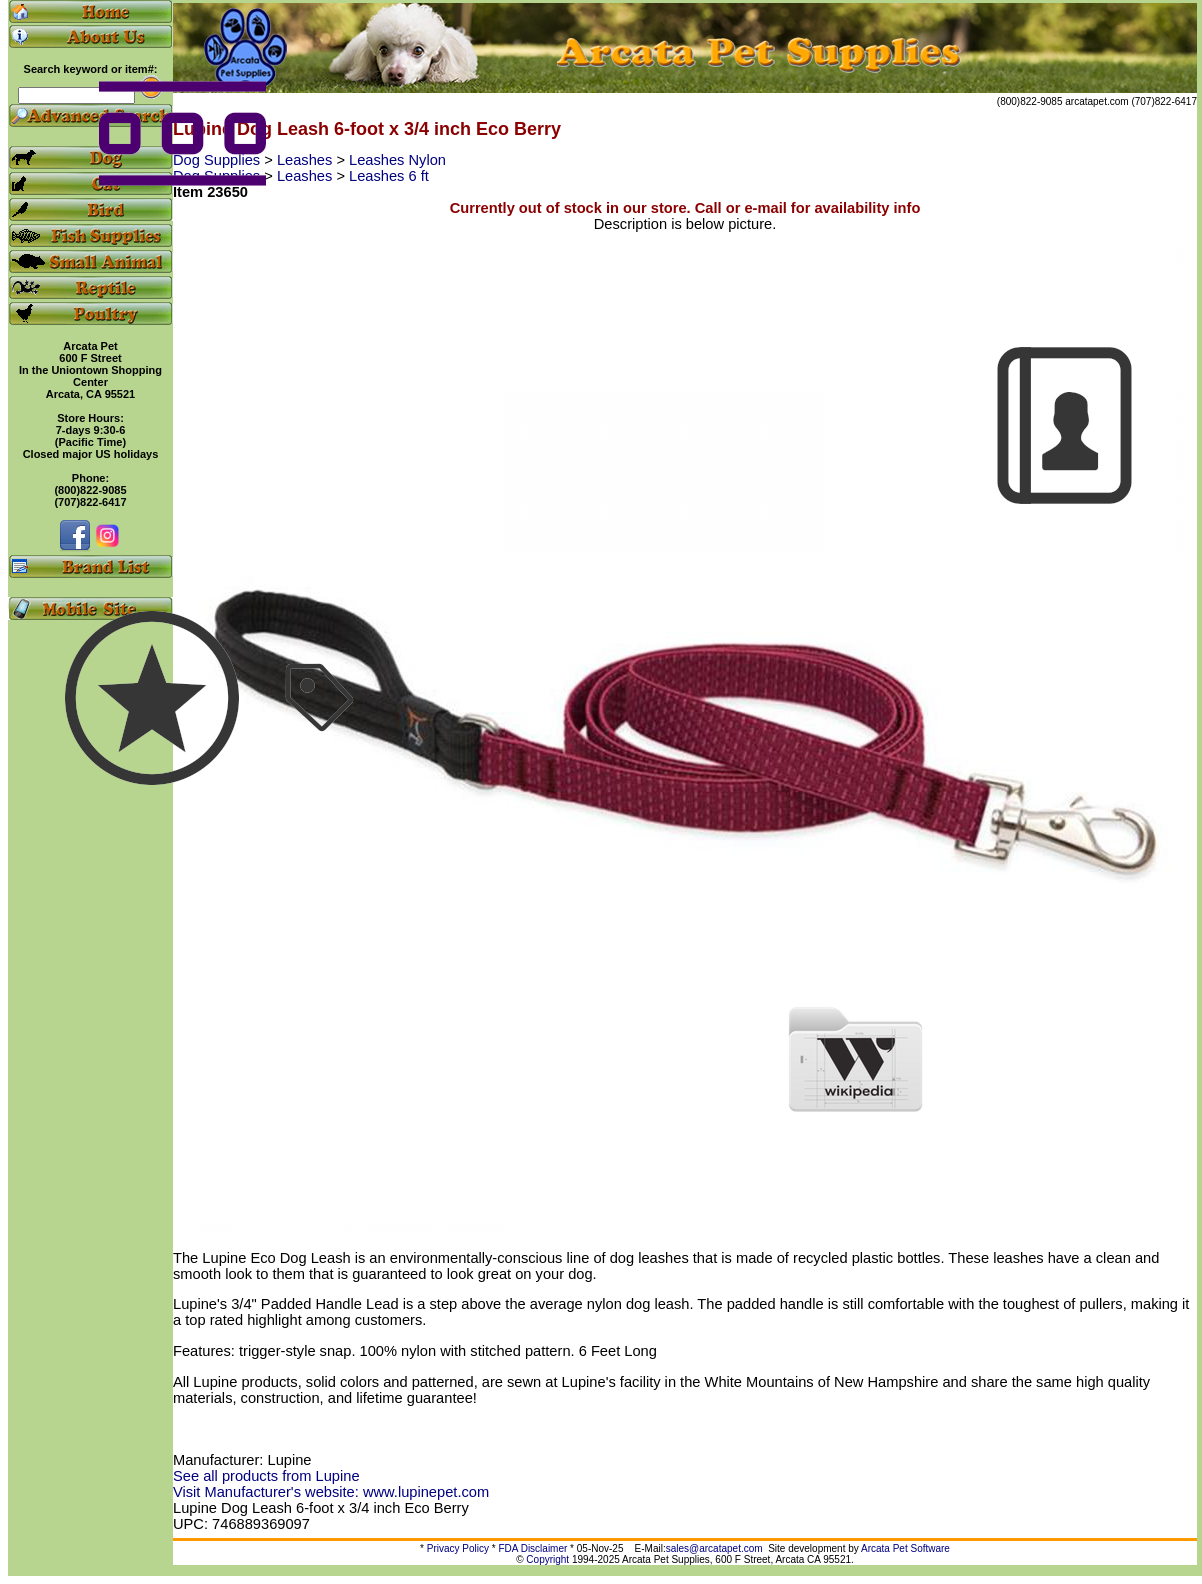  What do you see at coordinates (1064, 425) in the screenshot?
I see `open contacts or address book` at bounding box center [1064, 425].